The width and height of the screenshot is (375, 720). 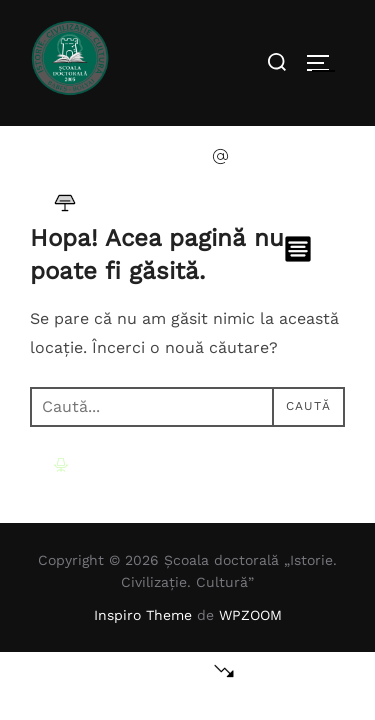 What do you see at coordinates (61, 465) in the screenshot?
I see `access workspace or office settings` at bounding box center [61, 465].